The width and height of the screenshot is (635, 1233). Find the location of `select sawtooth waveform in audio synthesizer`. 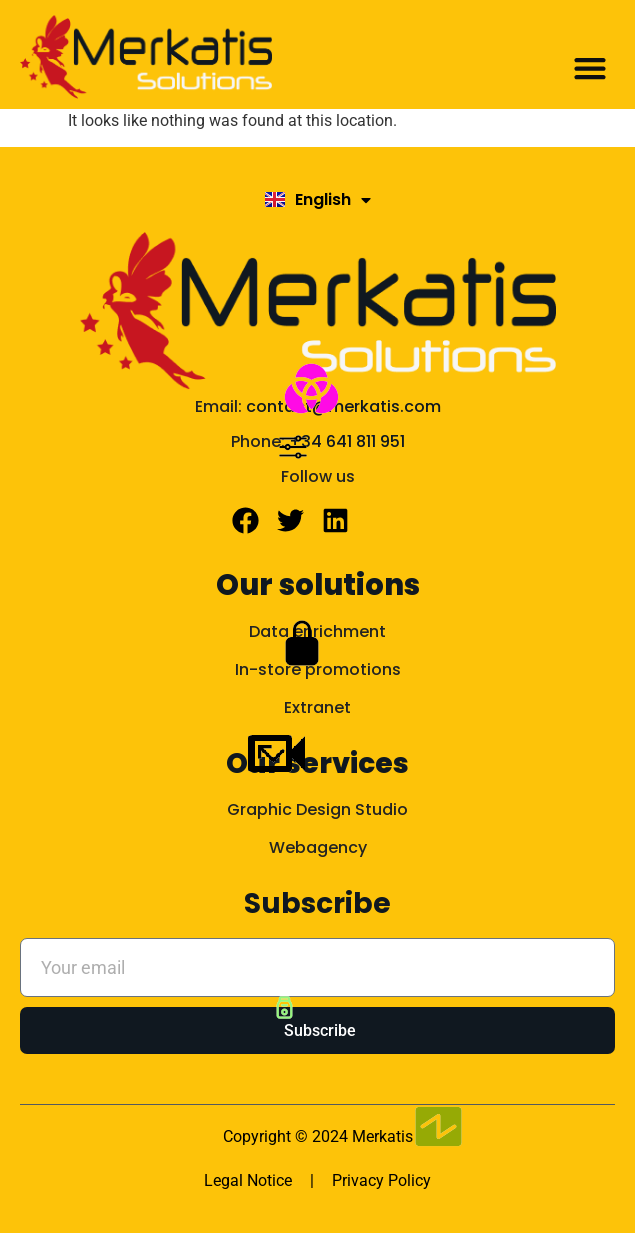

select sawtooth waveform in audio synthesizer is located at coordinates (438, 1126).